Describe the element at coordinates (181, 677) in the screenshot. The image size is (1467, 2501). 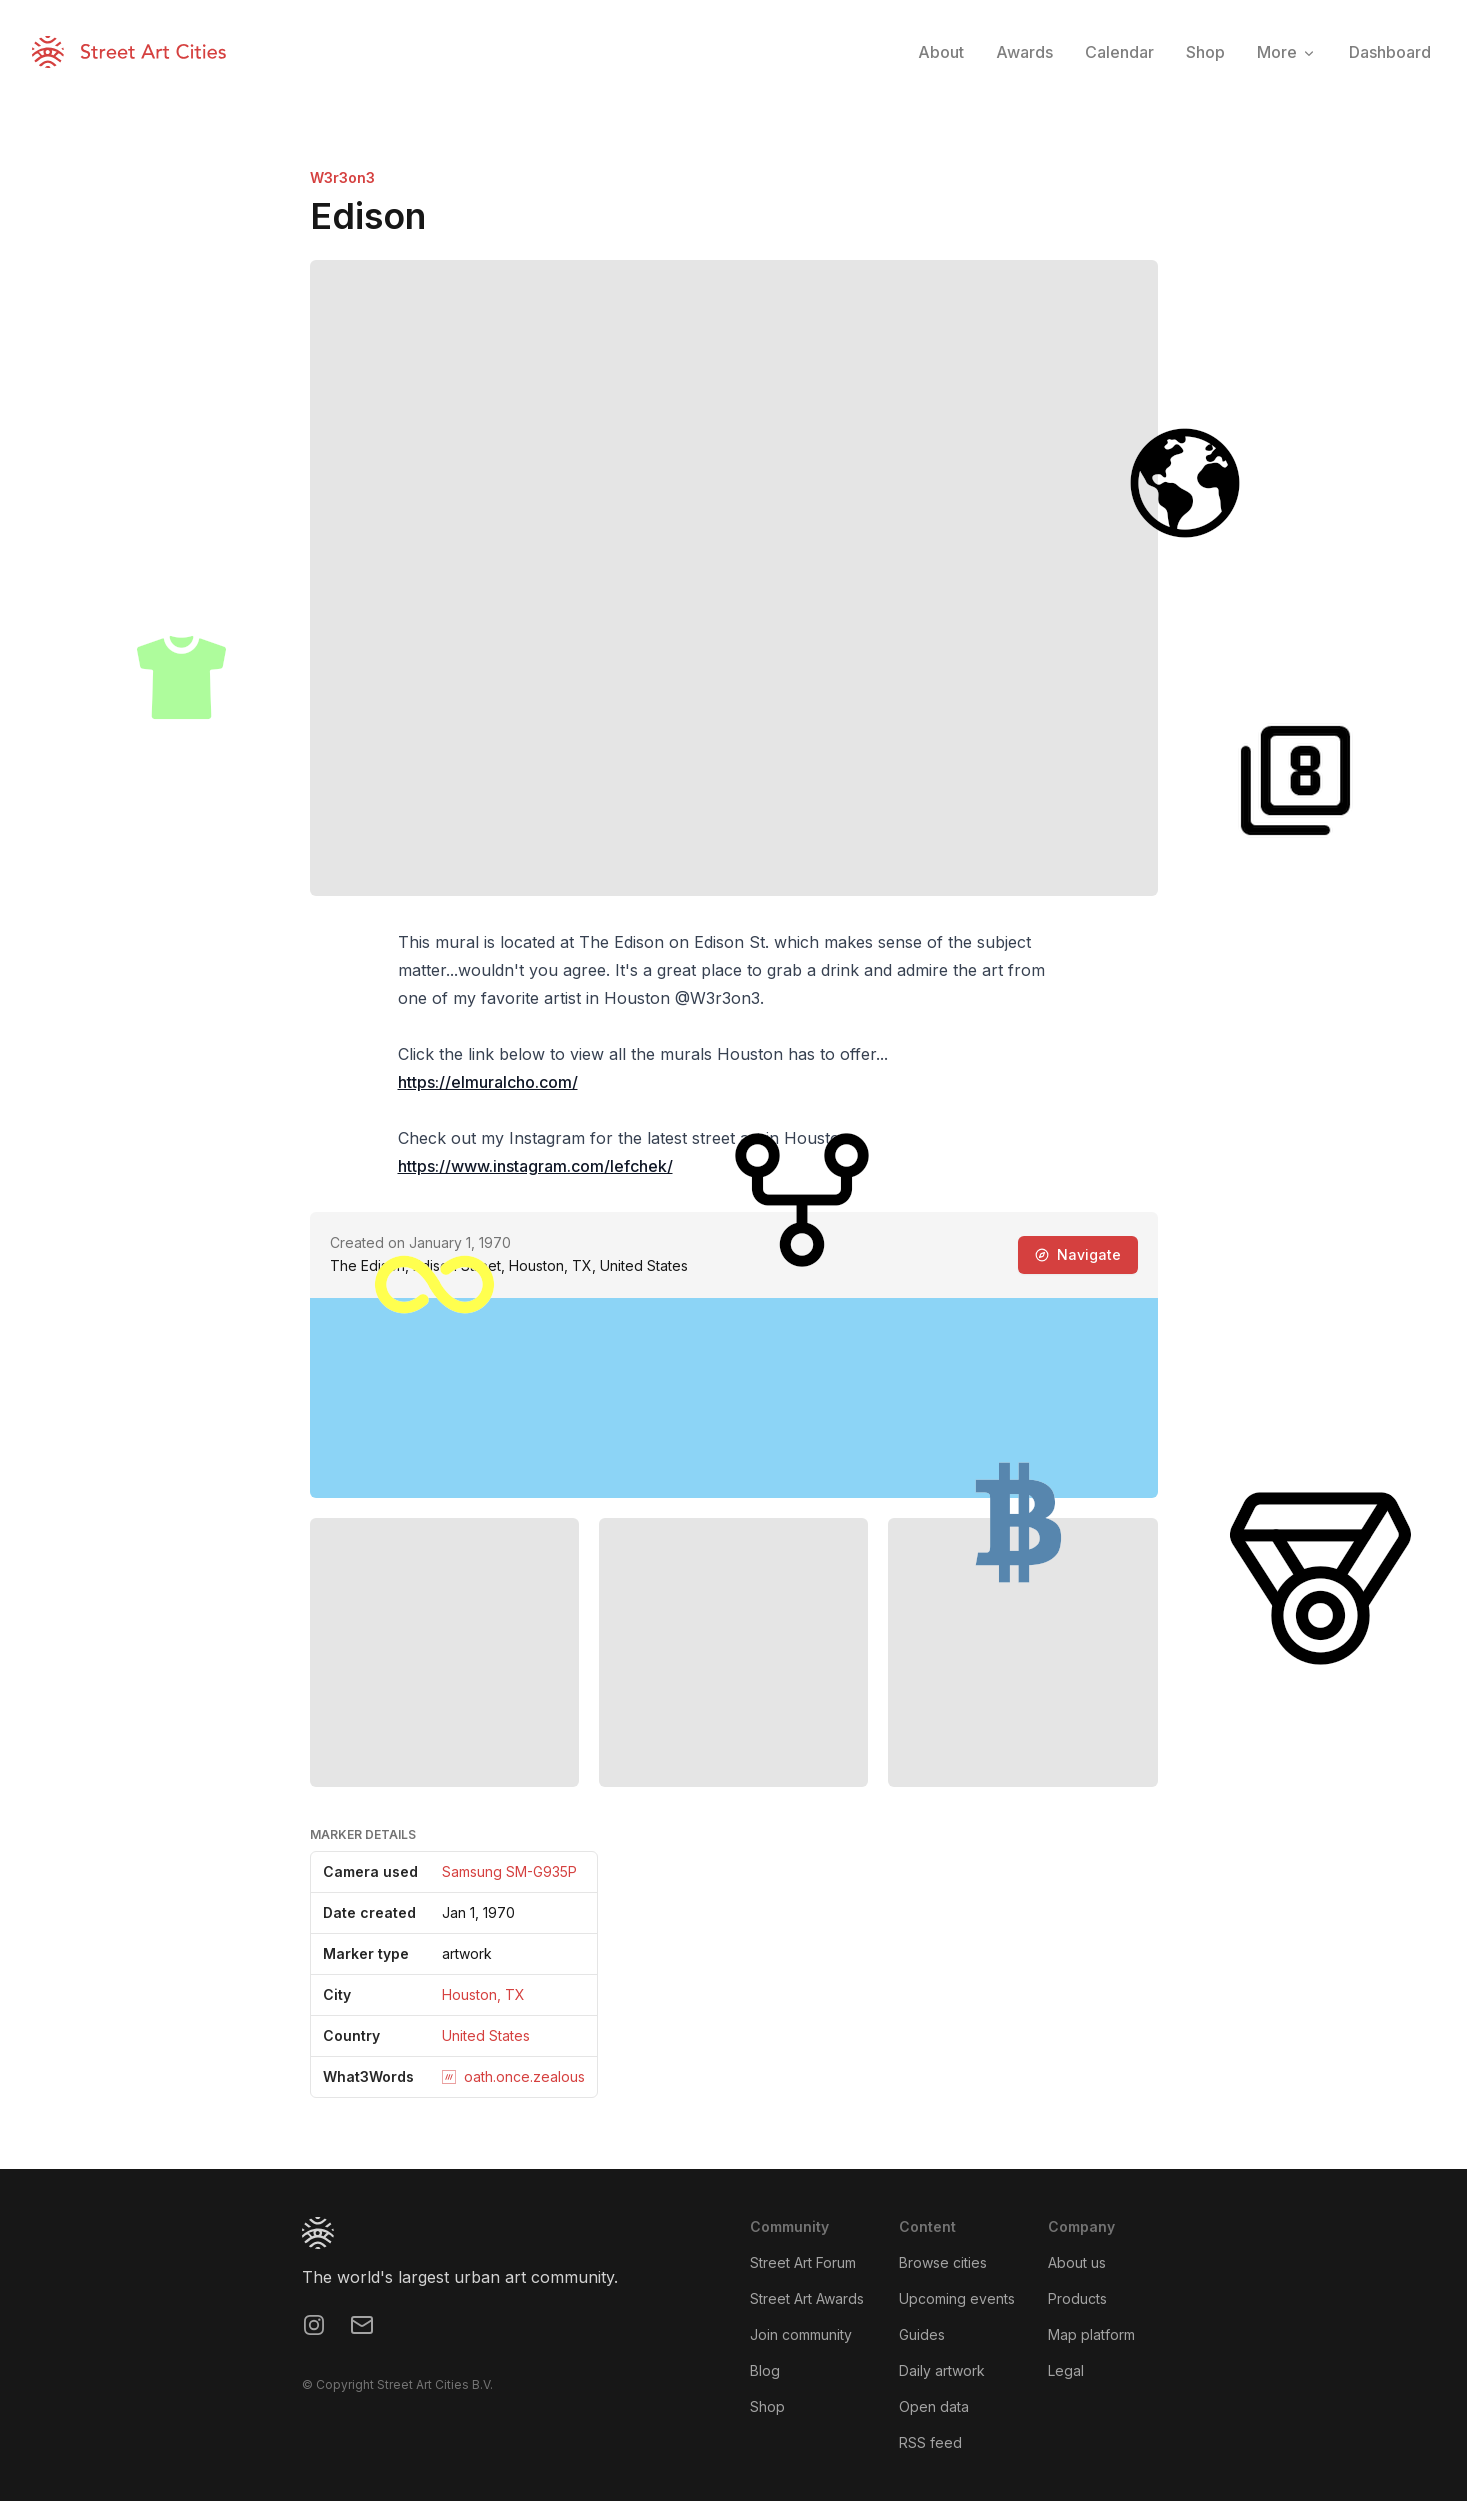
I see `browse clothing or apparel items` at that location.